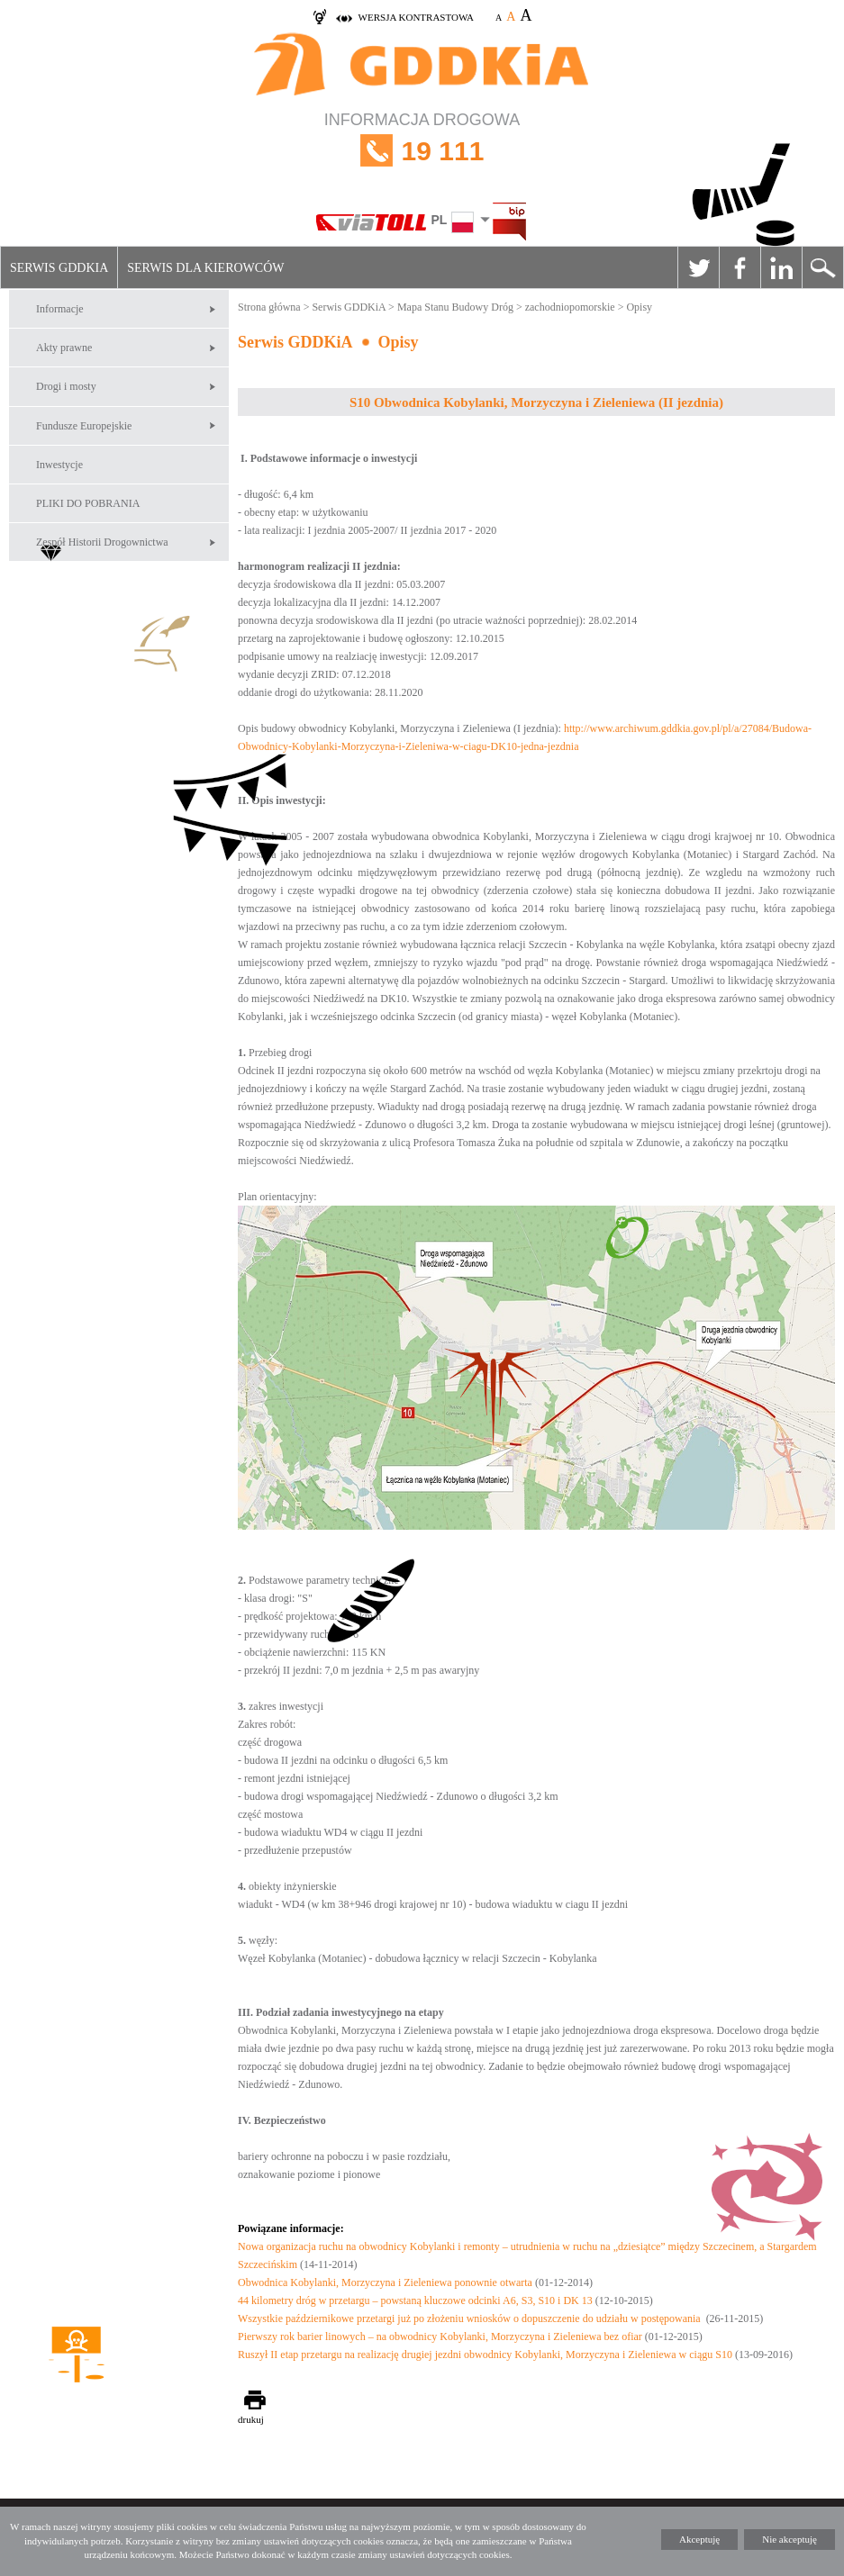  What do you see at coordinates (163, 643) in the screenshot?
I see `indicates an item or character has escaped` at bounding box center [163, 643].